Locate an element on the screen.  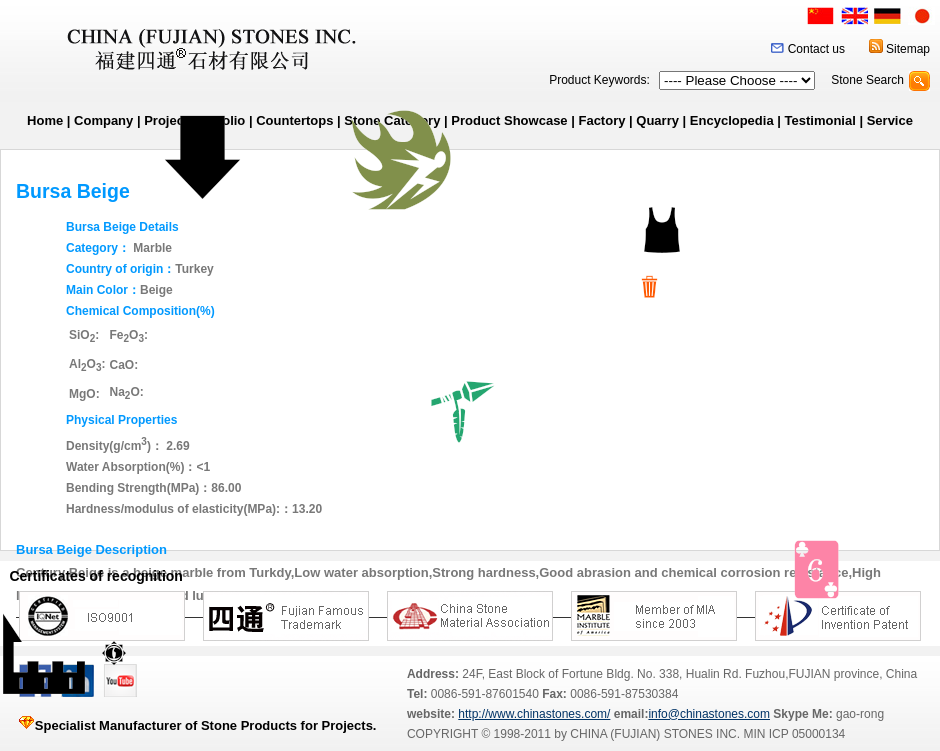
browse sleeveless tops in clothing store is located at coordinates (662, 230).